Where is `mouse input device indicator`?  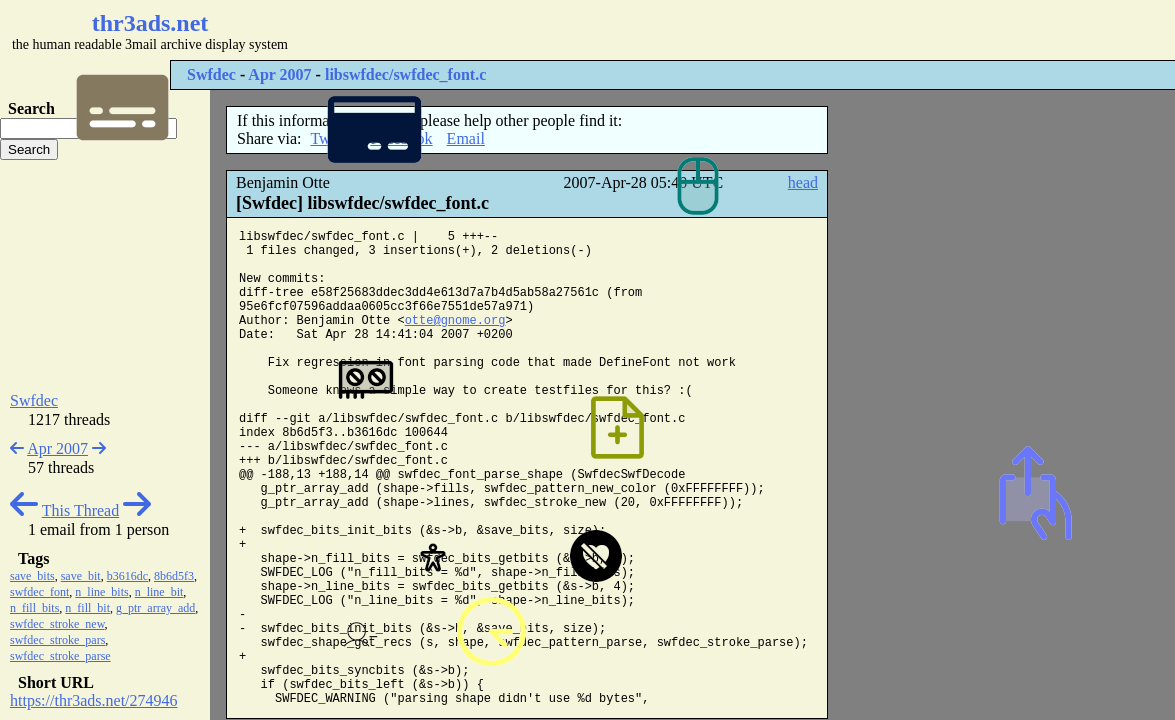 mouse input device indicator is located at coordinates (698, 186).